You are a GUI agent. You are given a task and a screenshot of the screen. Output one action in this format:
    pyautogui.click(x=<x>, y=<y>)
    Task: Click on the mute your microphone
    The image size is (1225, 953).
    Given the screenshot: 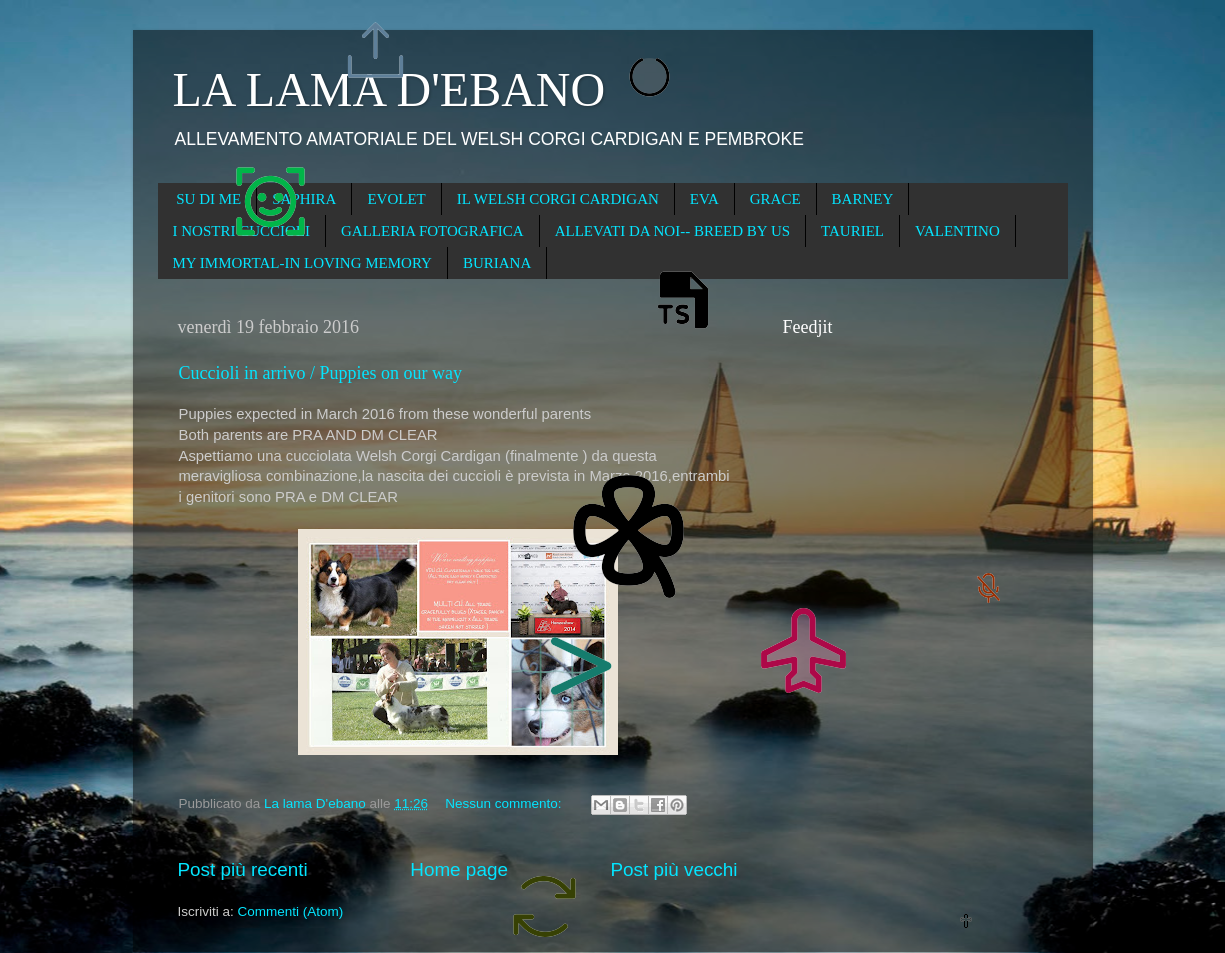 What is the action you would take?
    pyautogui.click(x=988, y=587)
    